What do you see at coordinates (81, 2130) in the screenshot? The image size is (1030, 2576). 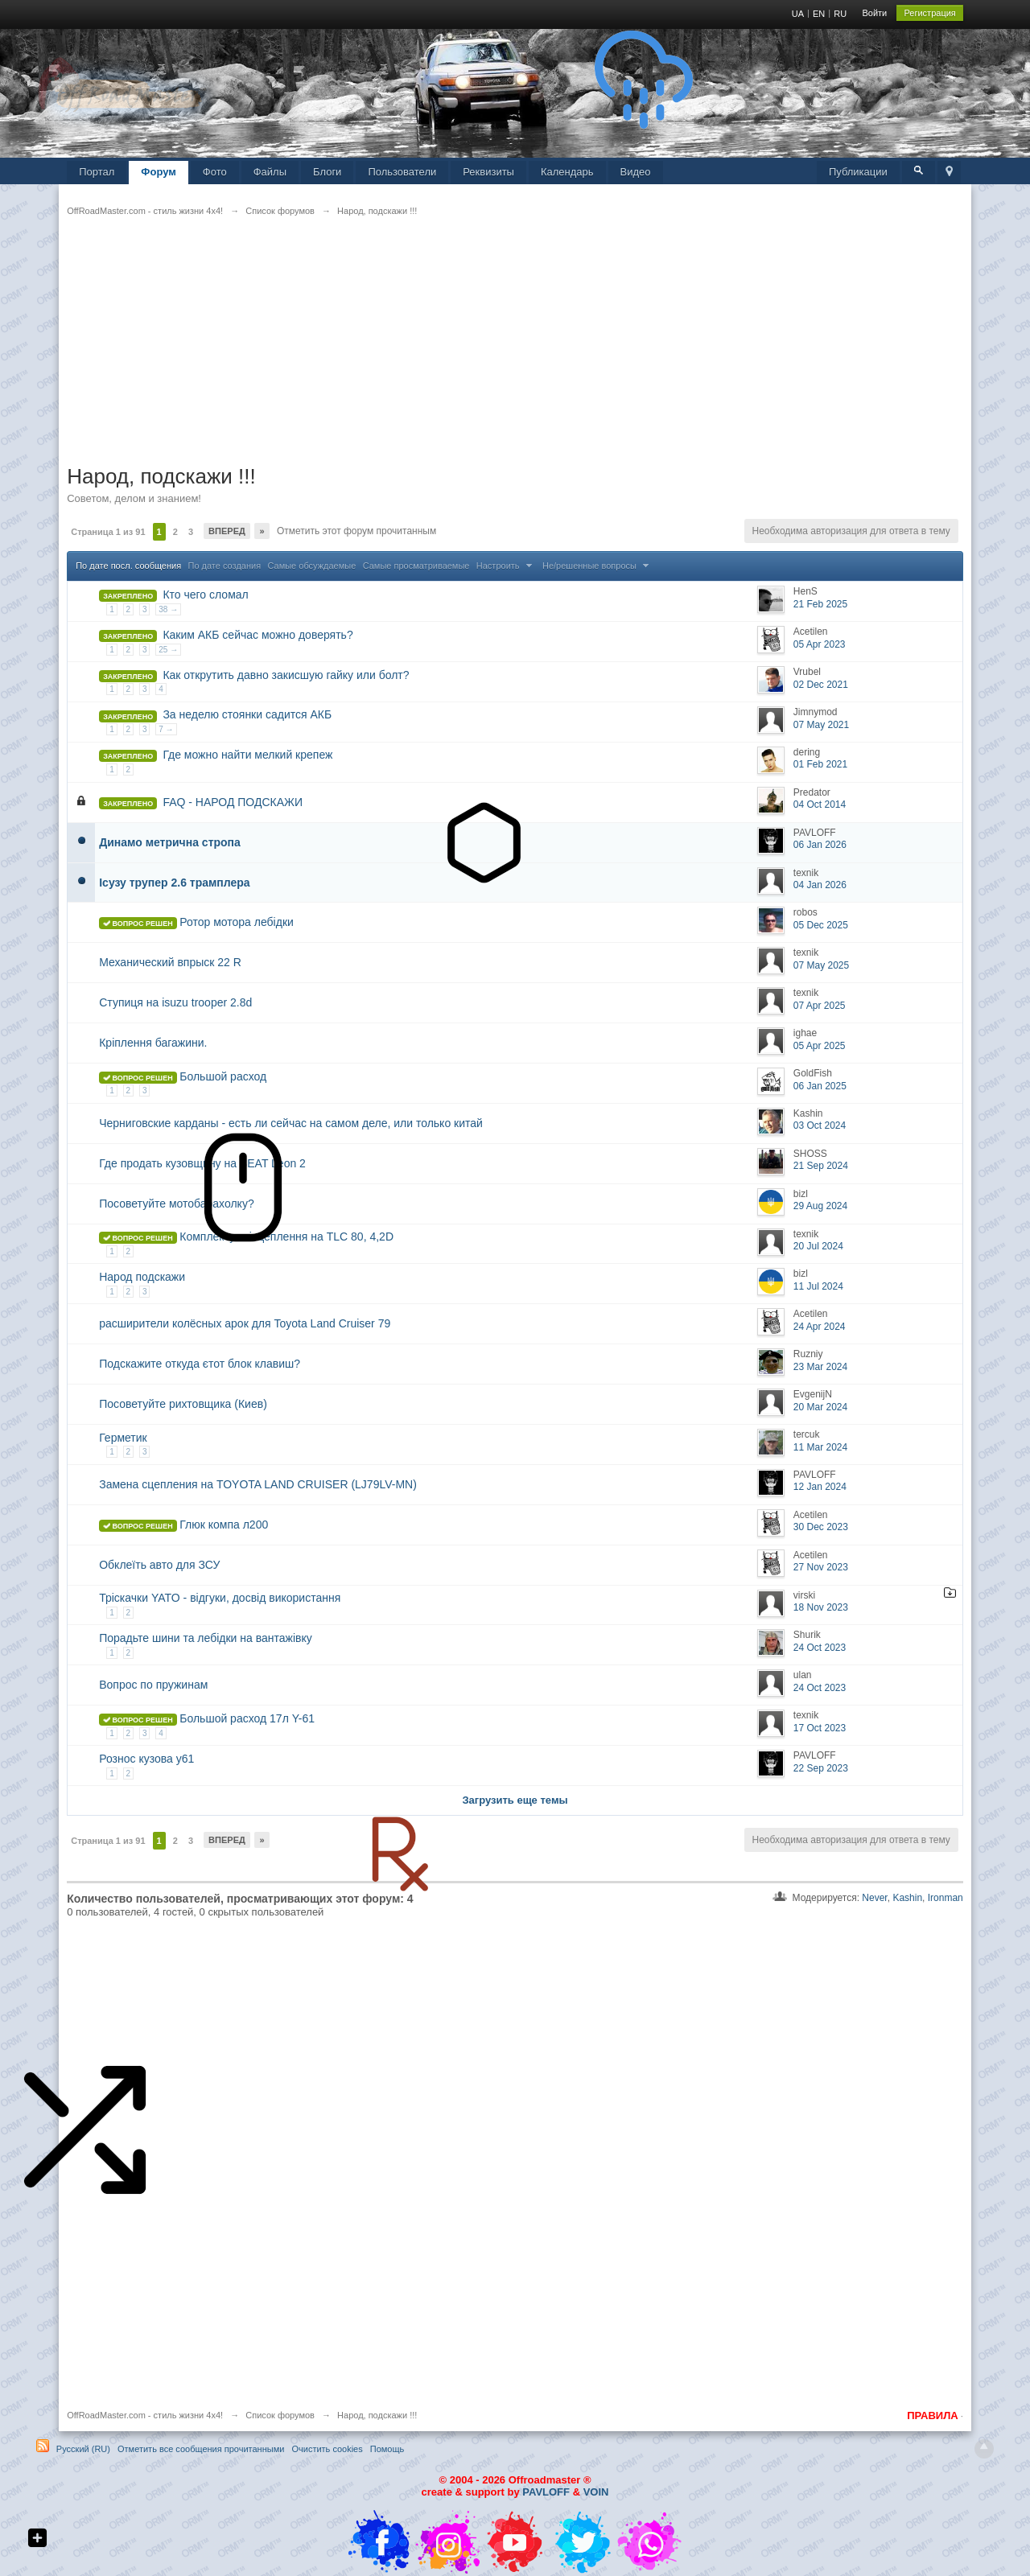 I see `shuffle playlist or queue order` at bounding box center [81, 2130].